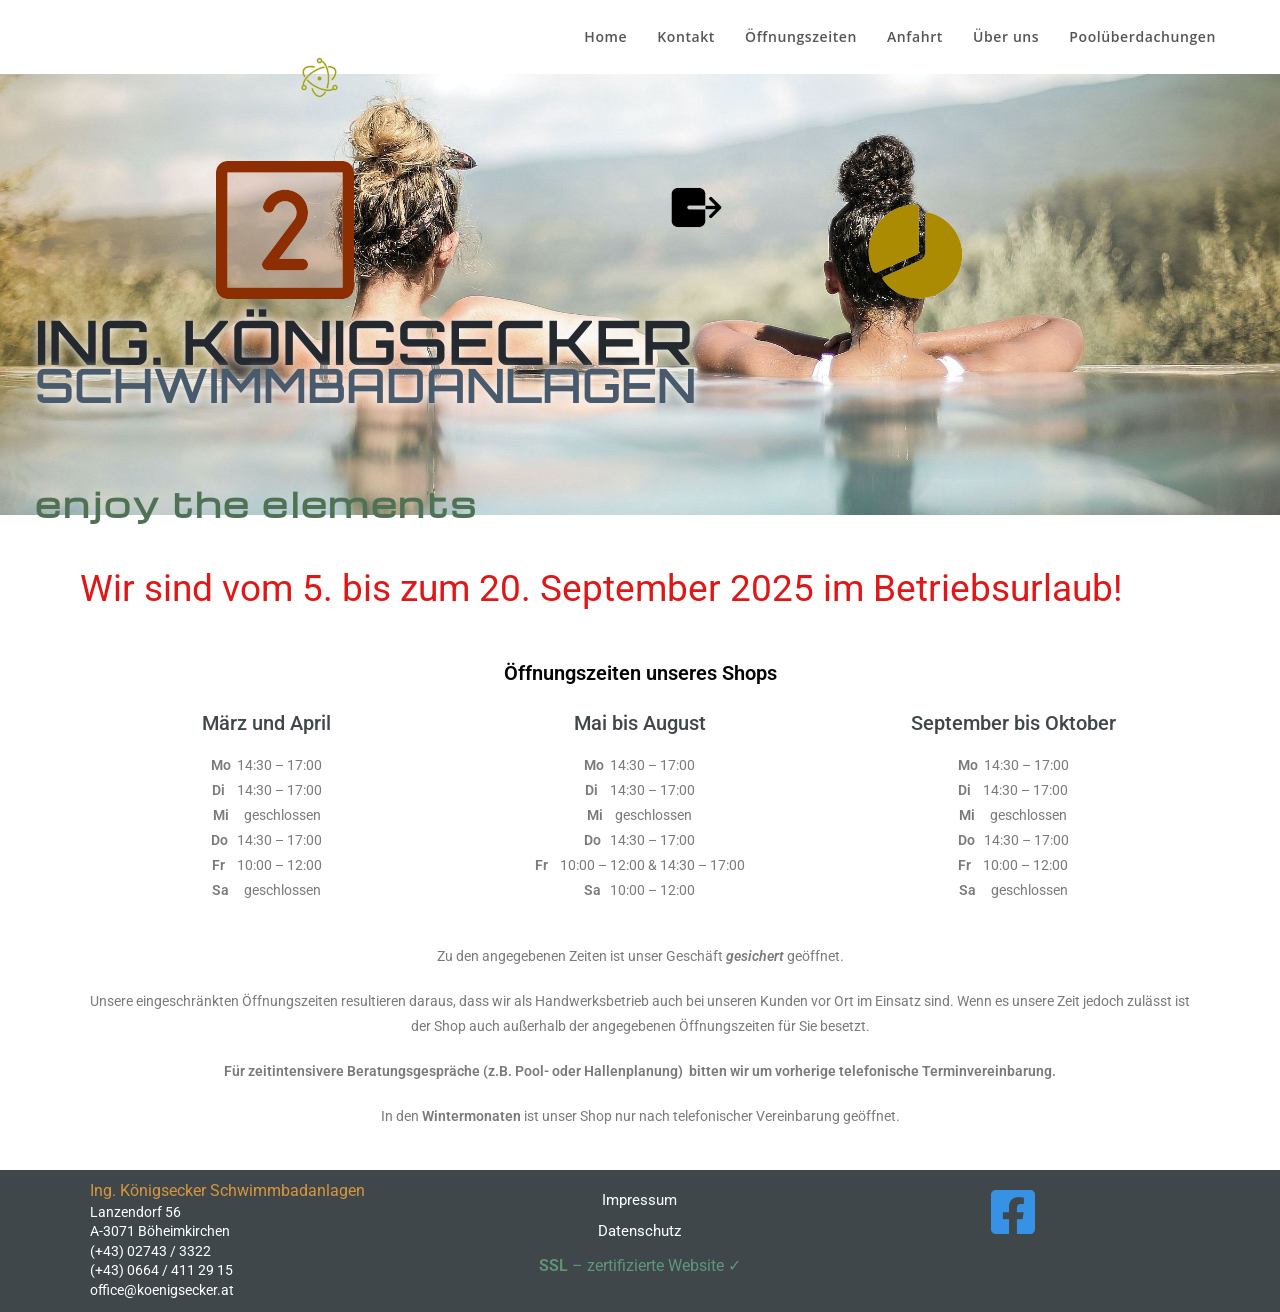 This screenshot has width=1280, height=1312. Describe the element at coordinates (915, 251) in the screenshot. I see `view analytics or statistics` at that location.